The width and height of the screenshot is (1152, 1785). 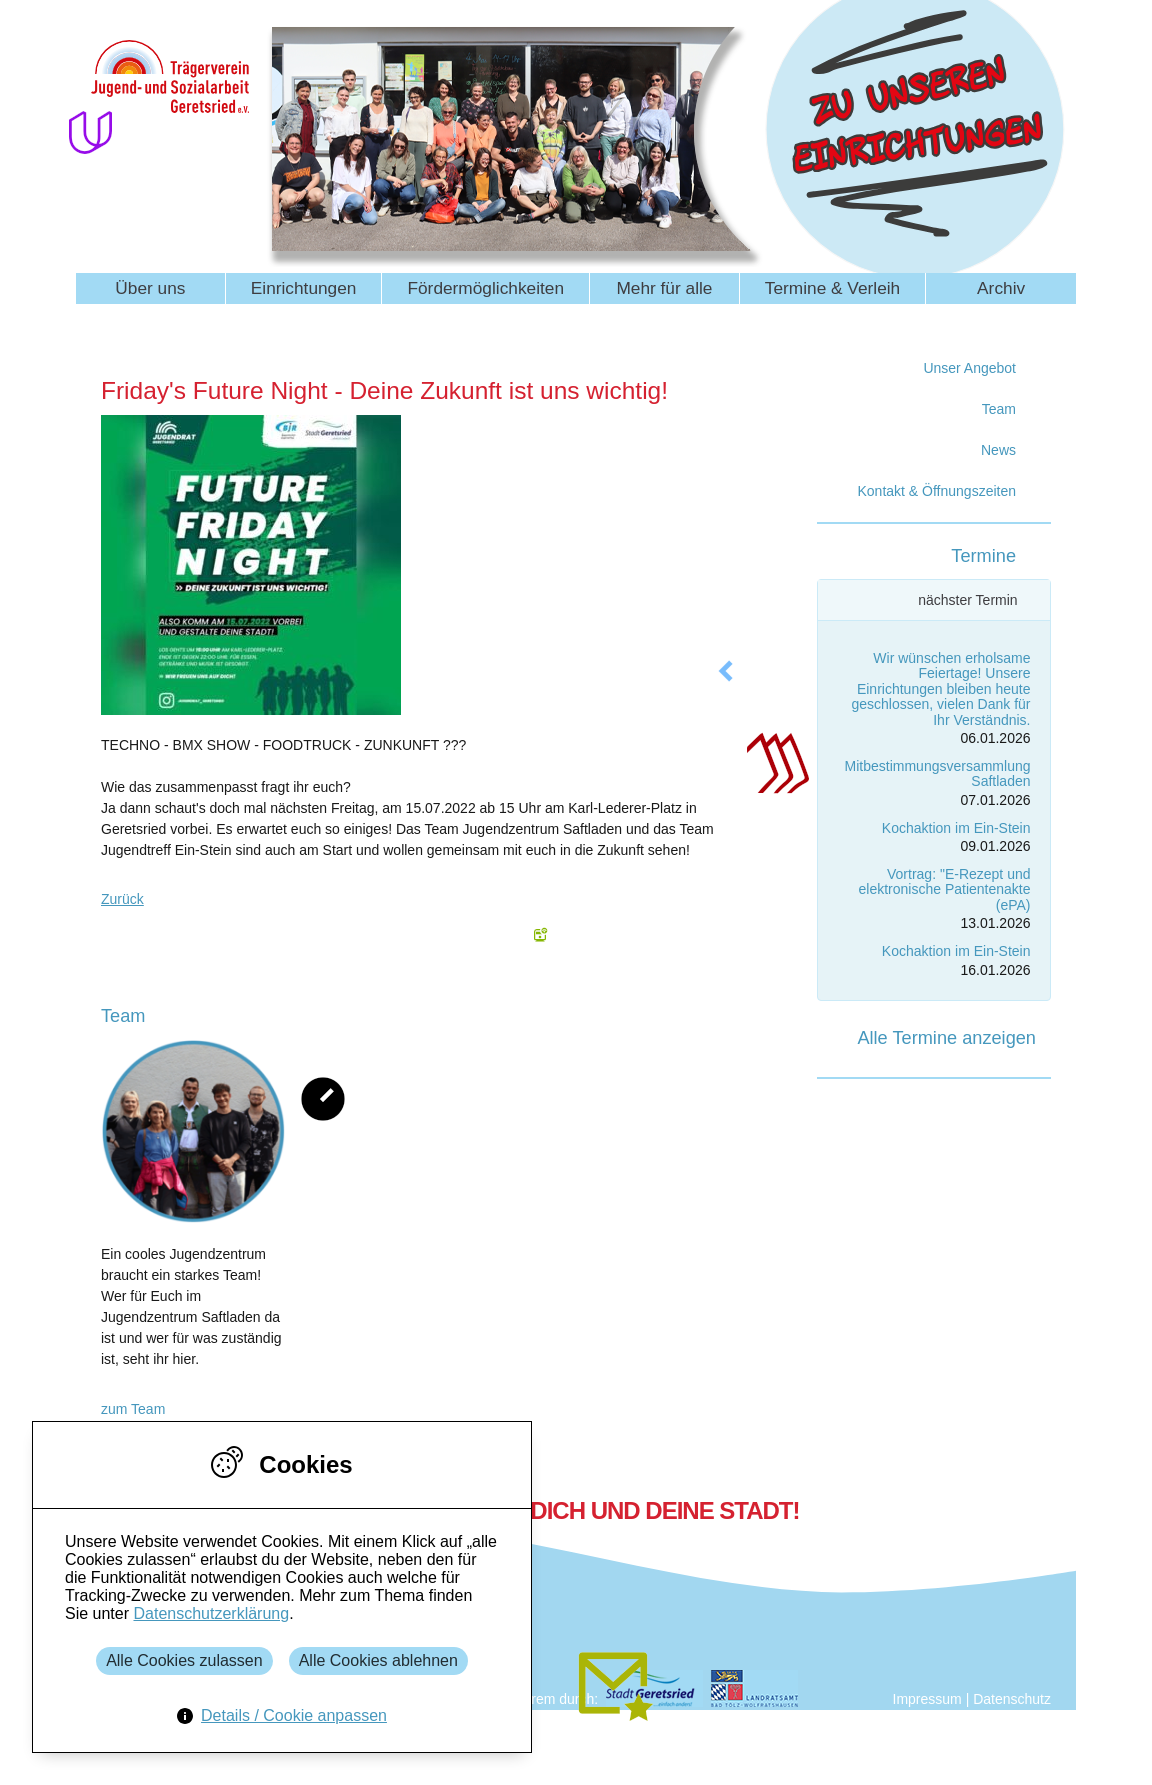 I want to click on open wikibooks website or app, so click(x=778, y=763).